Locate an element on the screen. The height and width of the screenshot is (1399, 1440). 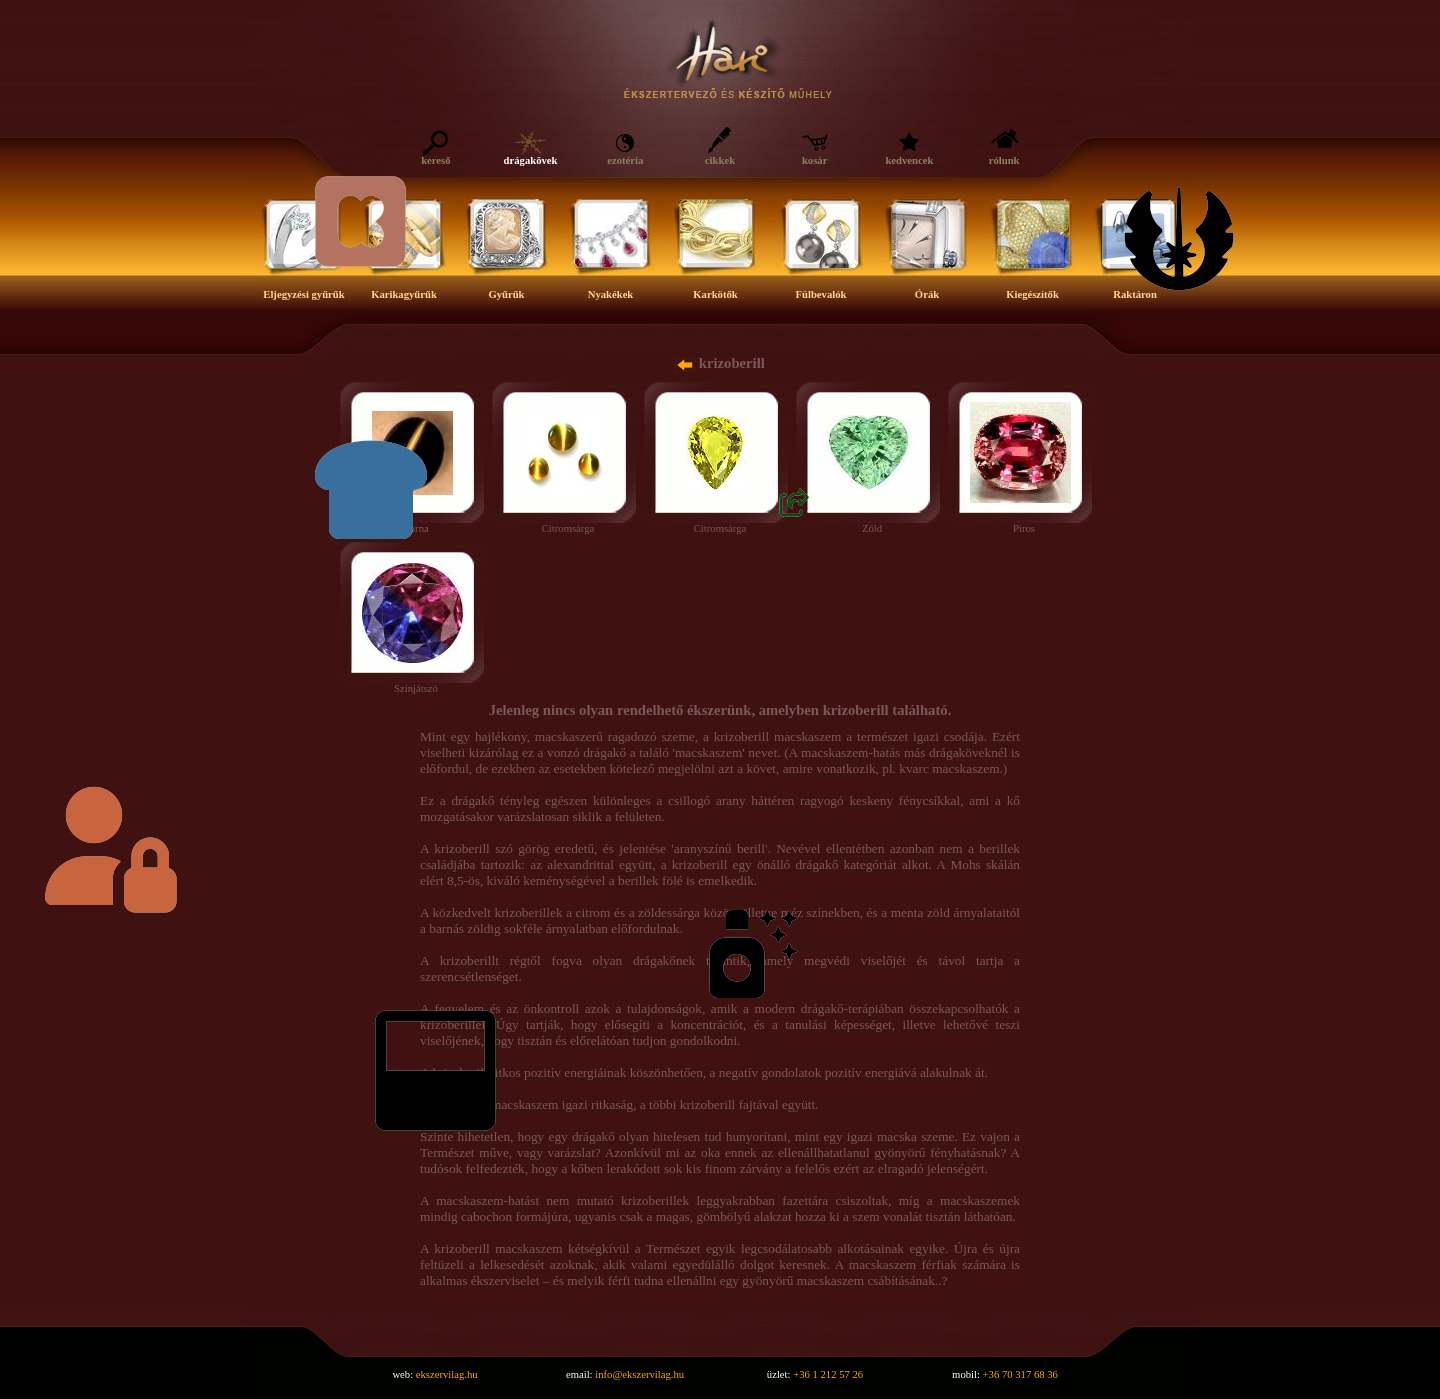
share this content is located at coordinates (793, 502).